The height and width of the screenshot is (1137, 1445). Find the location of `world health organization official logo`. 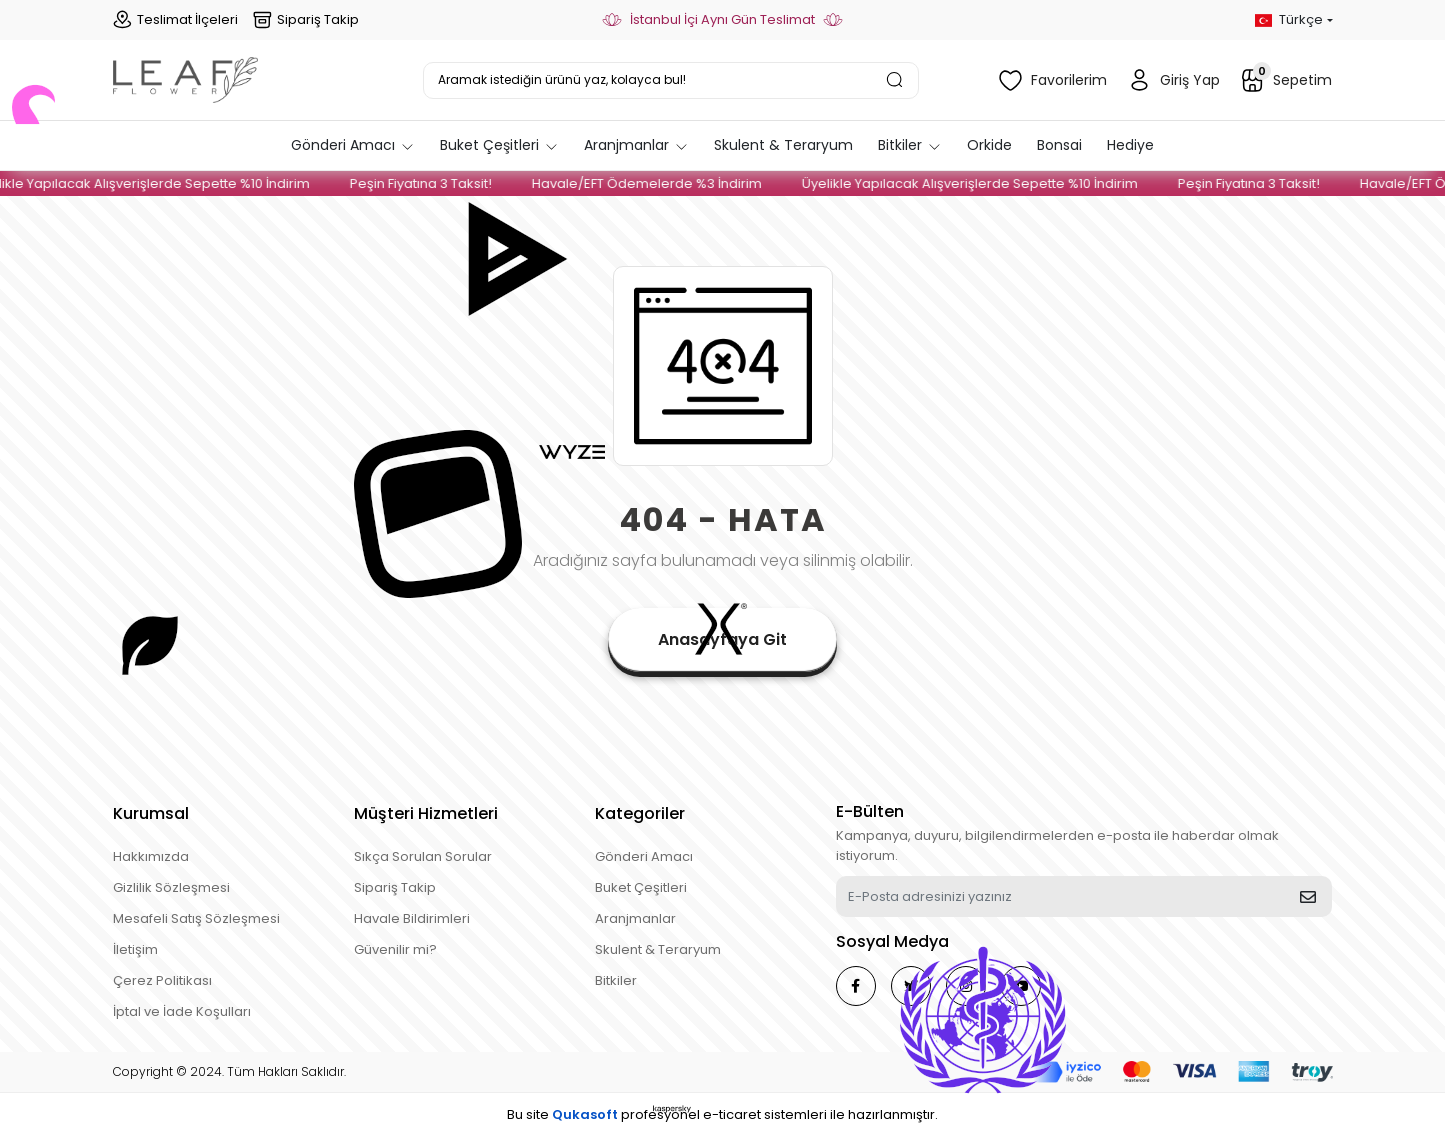

world health organization official logo is located at coordinates (983, 1020).